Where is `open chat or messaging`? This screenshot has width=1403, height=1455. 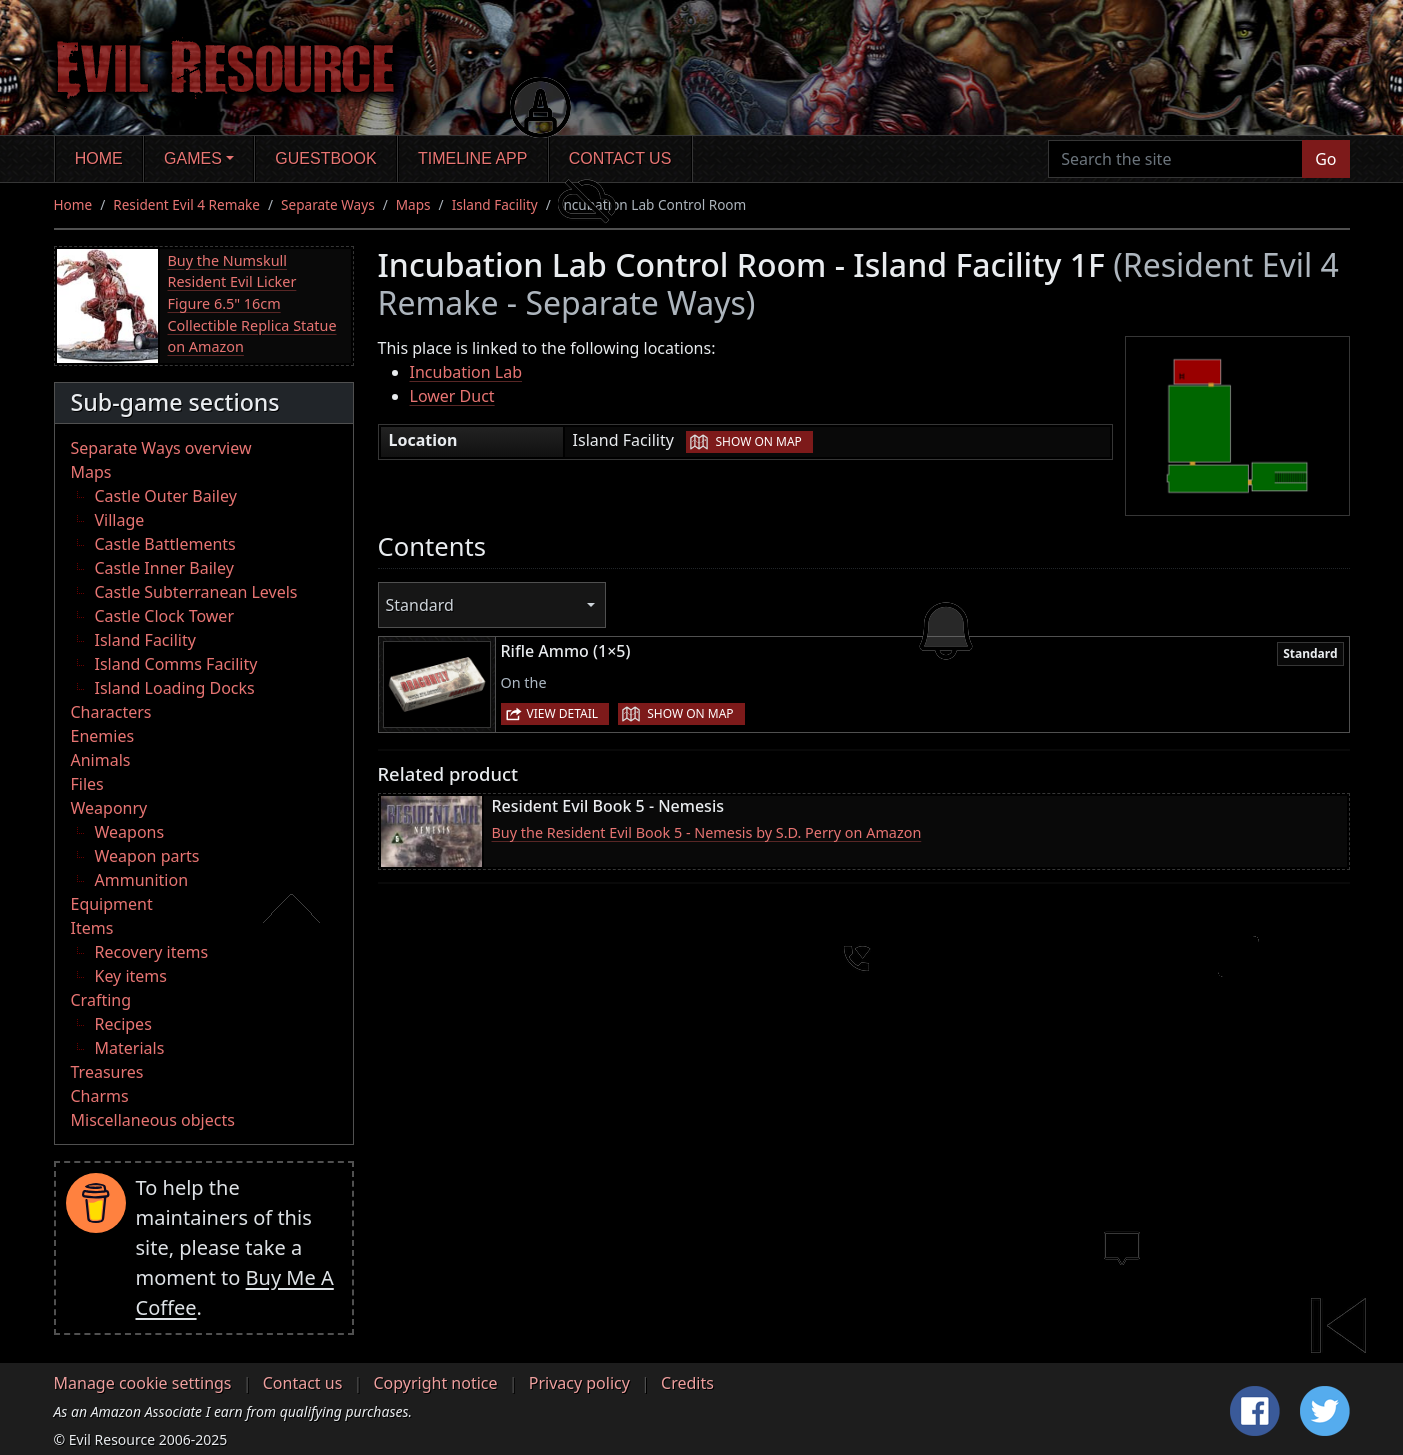
open chat or messaging is located at coordinates (1122, 1247).